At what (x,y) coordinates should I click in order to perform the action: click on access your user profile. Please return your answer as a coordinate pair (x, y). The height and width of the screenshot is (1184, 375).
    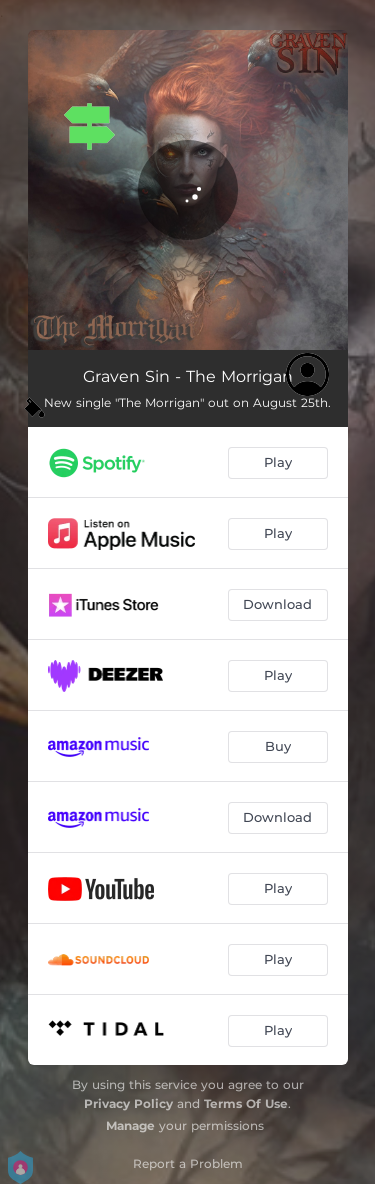
    Looking at the image, I should click on (307, 374).